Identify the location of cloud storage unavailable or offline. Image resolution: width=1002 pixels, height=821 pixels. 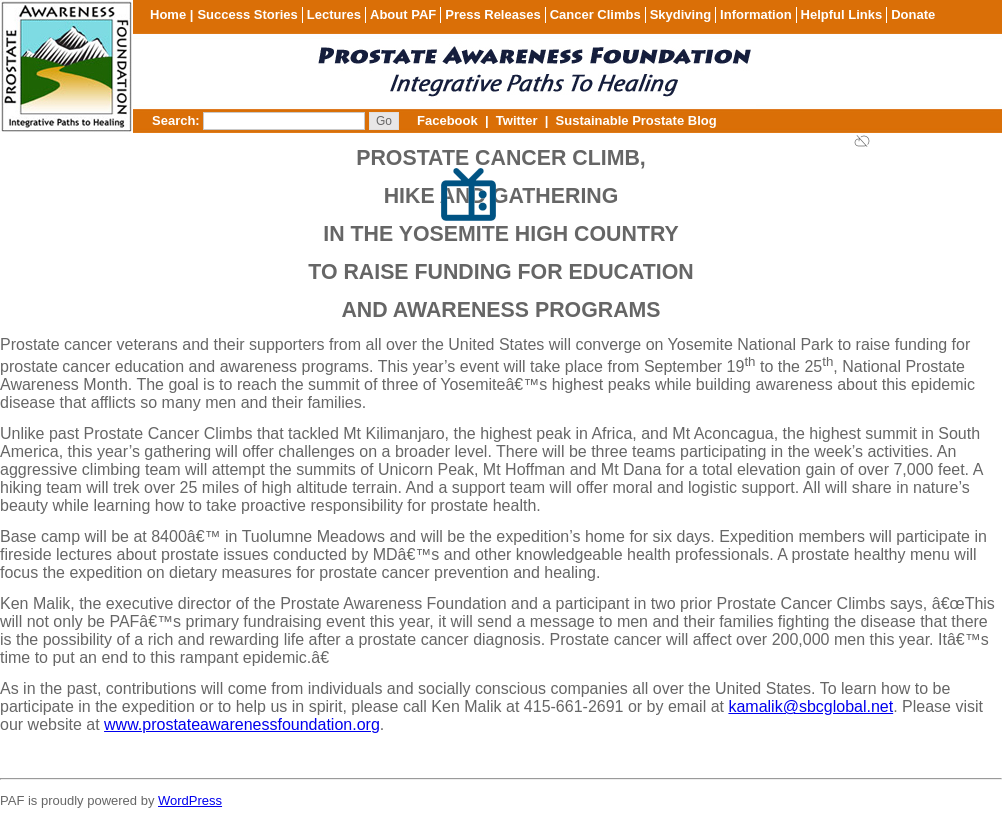
(862, 141).